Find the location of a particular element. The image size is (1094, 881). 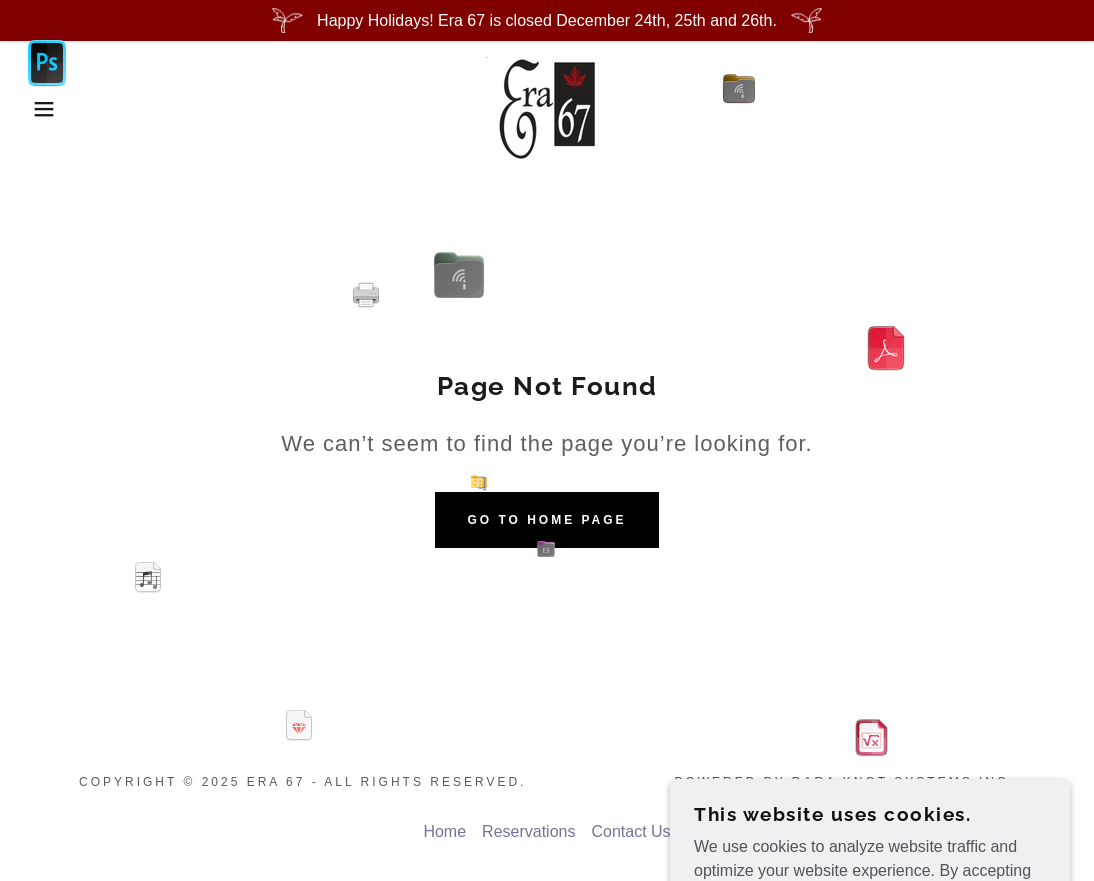

open insync cloud sync folder is located at coordinates (459, 275).